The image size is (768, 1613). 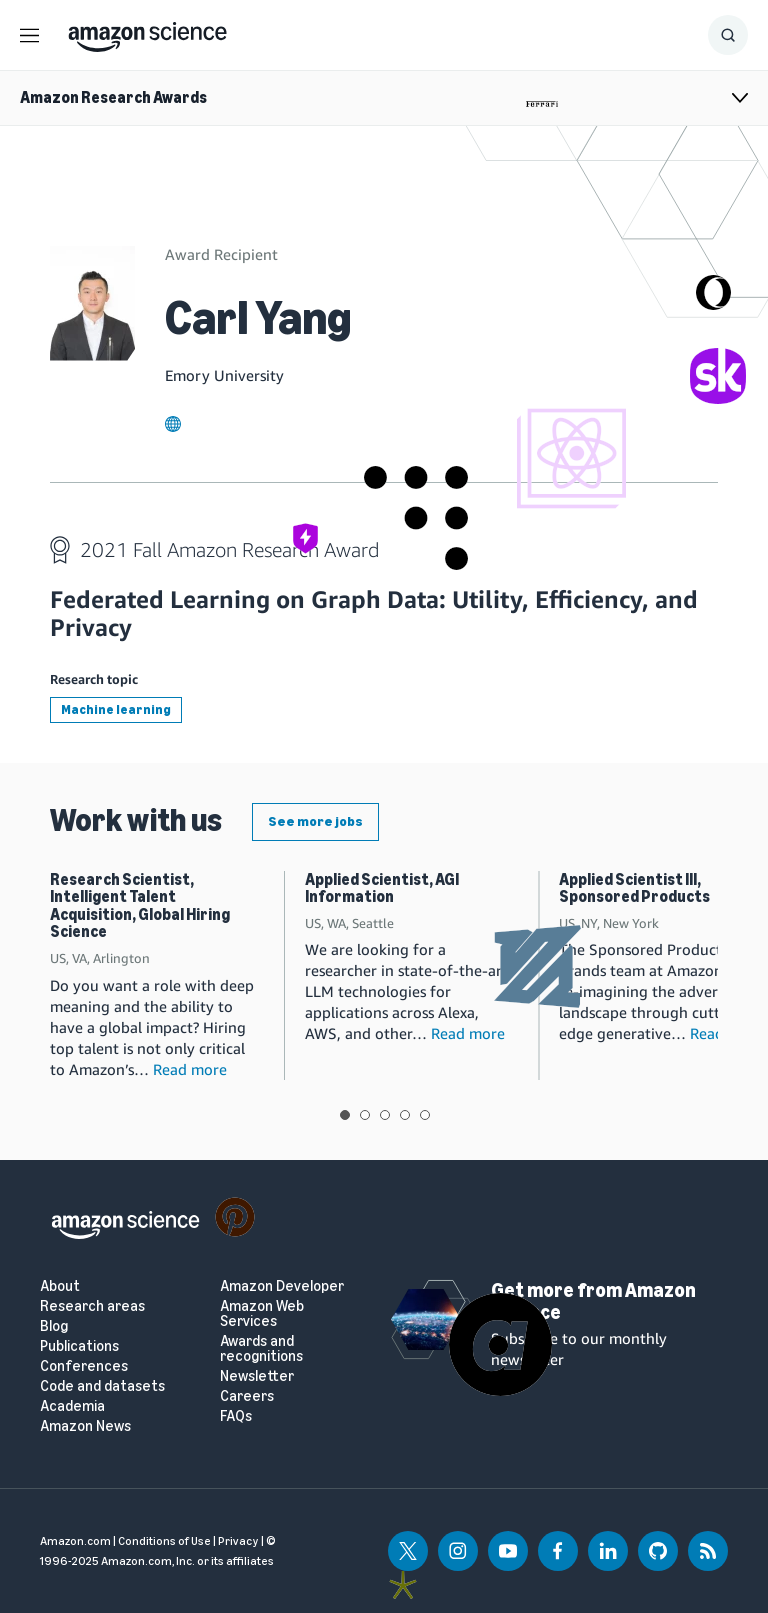 I want to click on open the Songkick app, so click(x=718, y=376).